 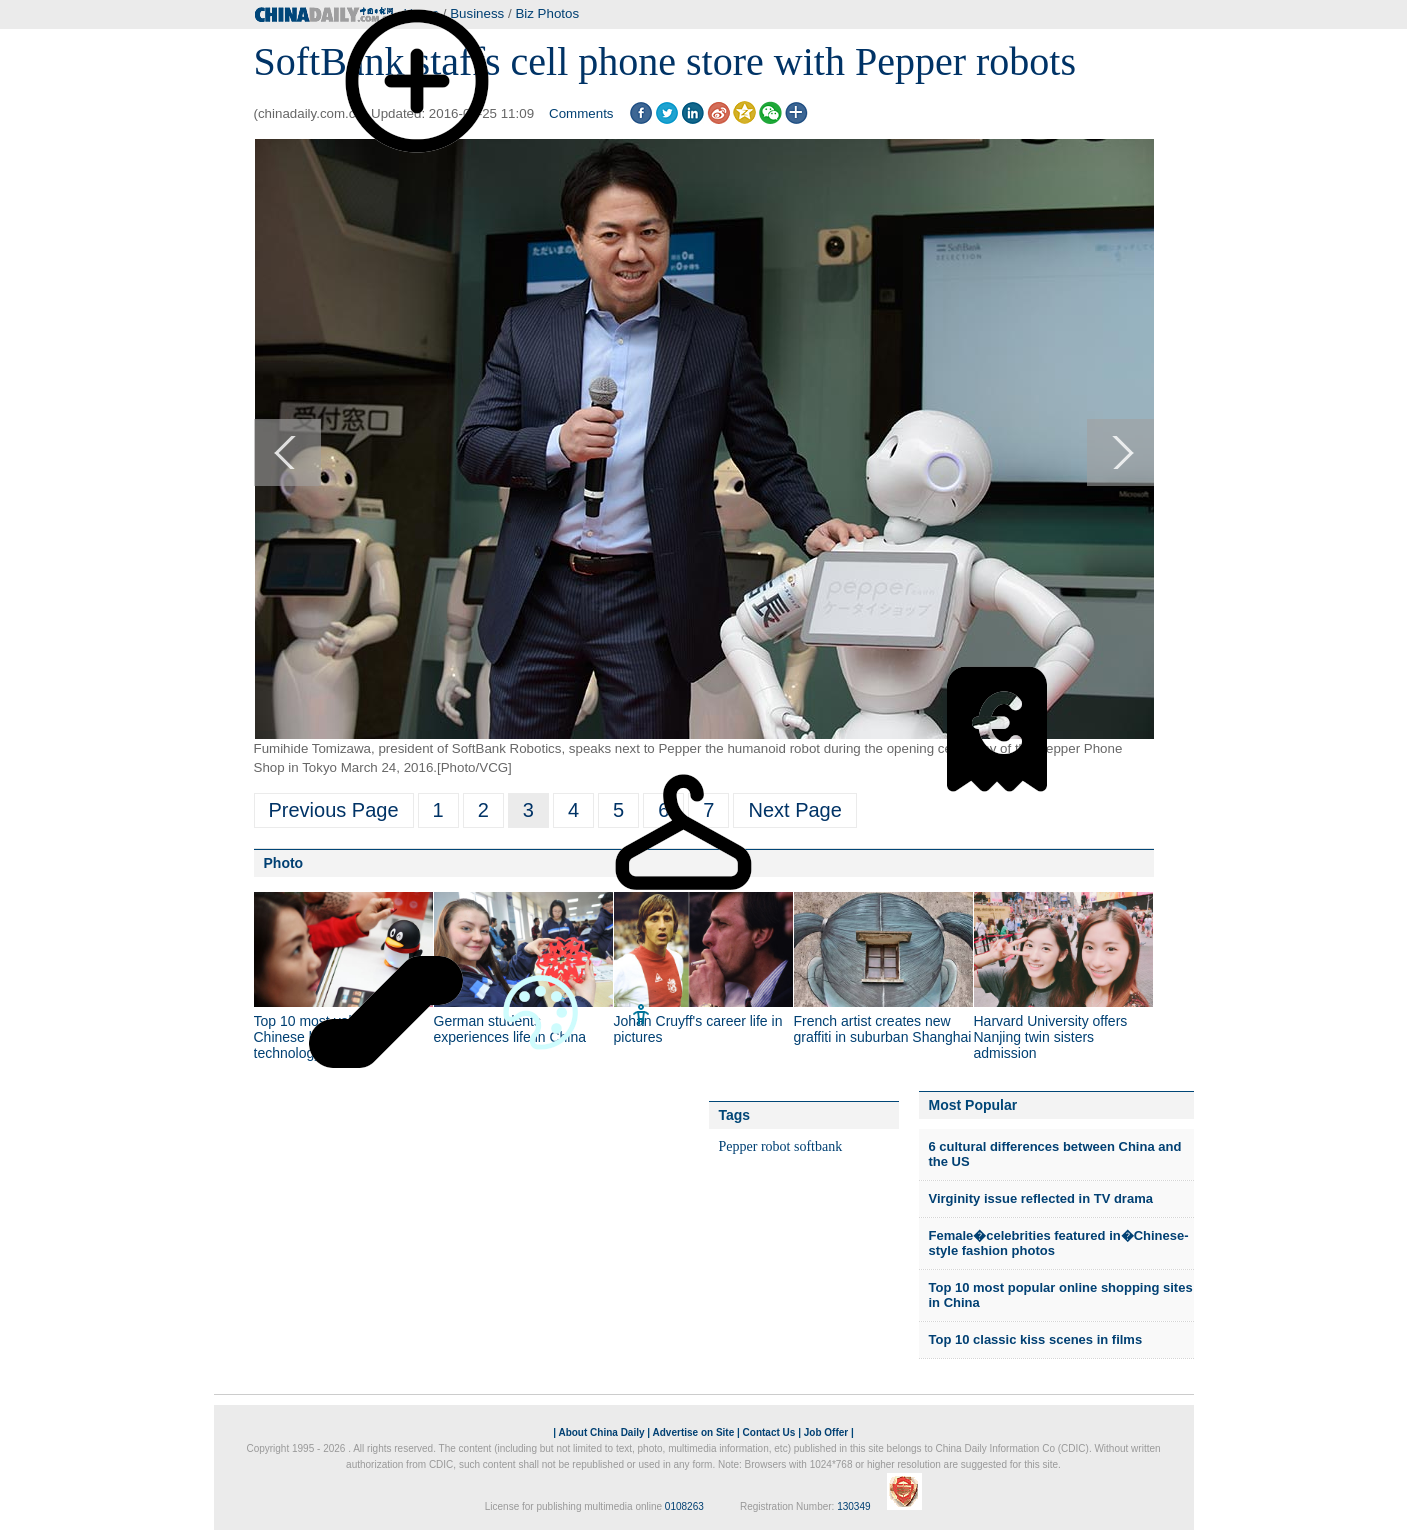 What do you see at coordinates (683, 835) in the screenshot?
I see `access your wardrobe or closet` at bounding box center [683, 835].